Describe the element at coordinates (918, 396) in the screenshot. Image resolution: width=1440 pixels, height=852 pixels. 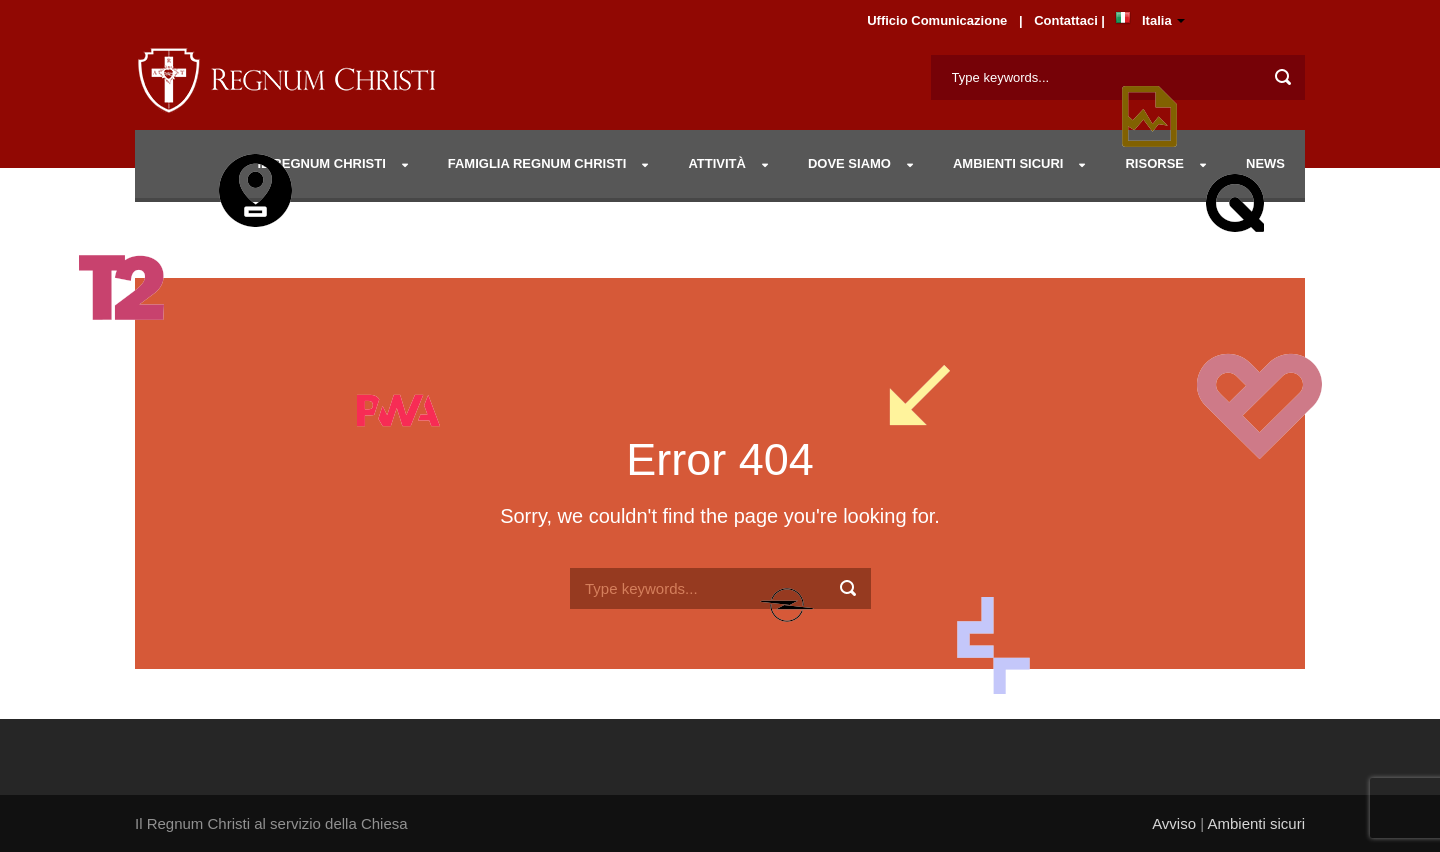
I see `navigate back and down` at that location.